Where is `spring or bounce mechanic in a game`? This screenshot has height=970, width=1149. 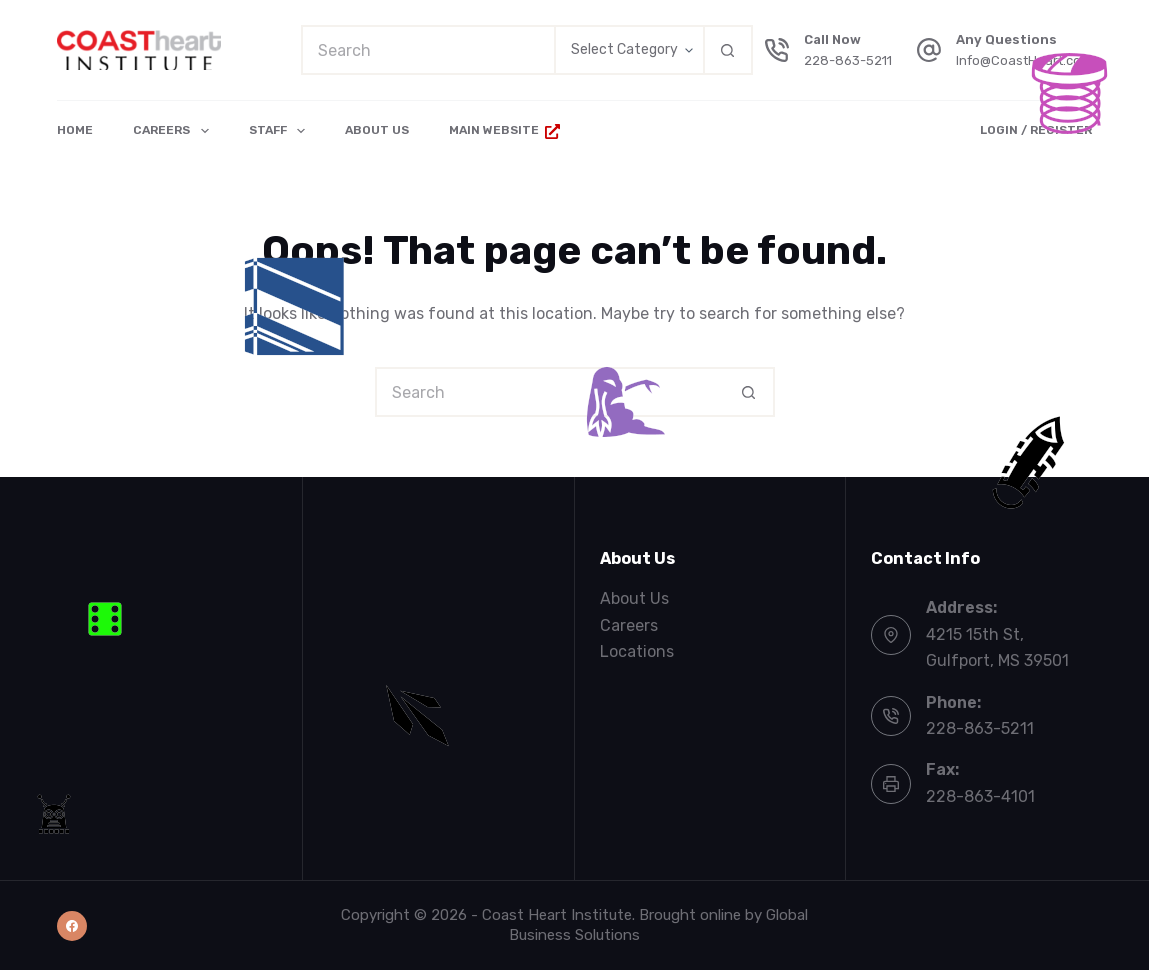 spring or bounce mechanic in a game is located at coordinates (1069, 93).